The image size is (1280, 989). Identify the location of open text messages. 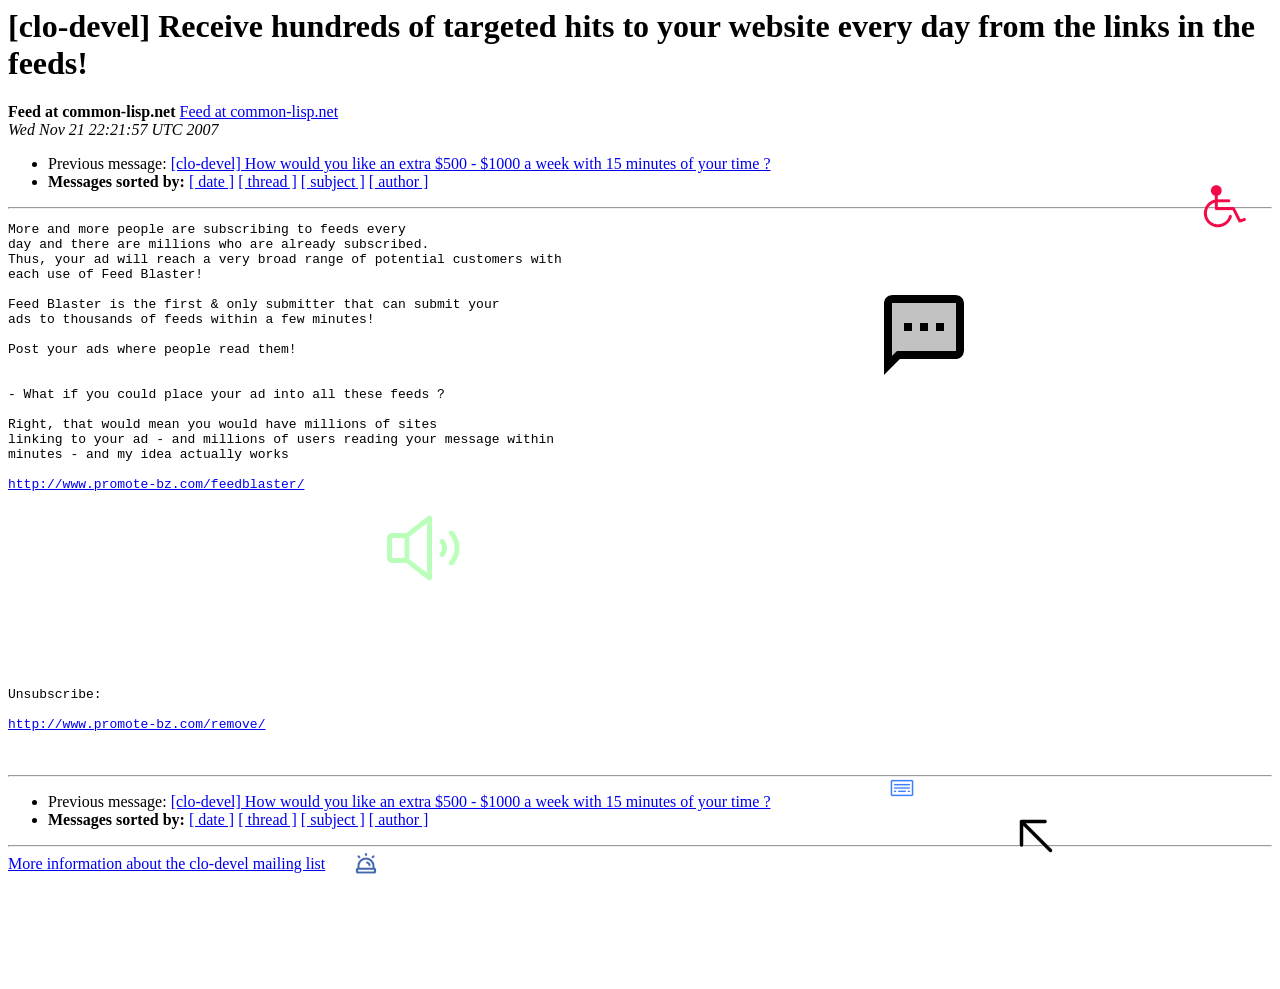
(924, 335).